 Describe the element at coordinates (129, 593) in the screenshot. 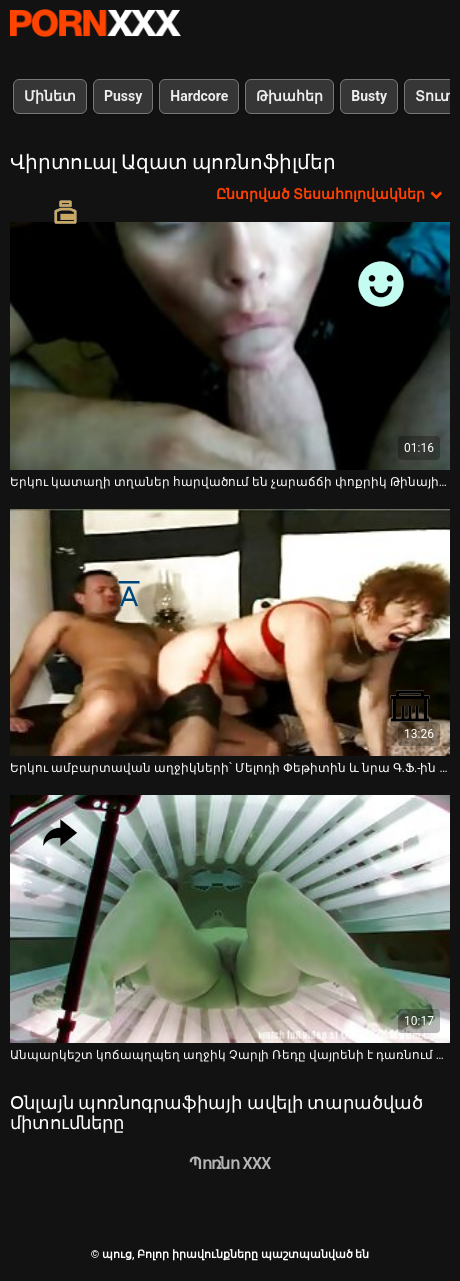

I see `apply overline formatting to selected text` at that location.